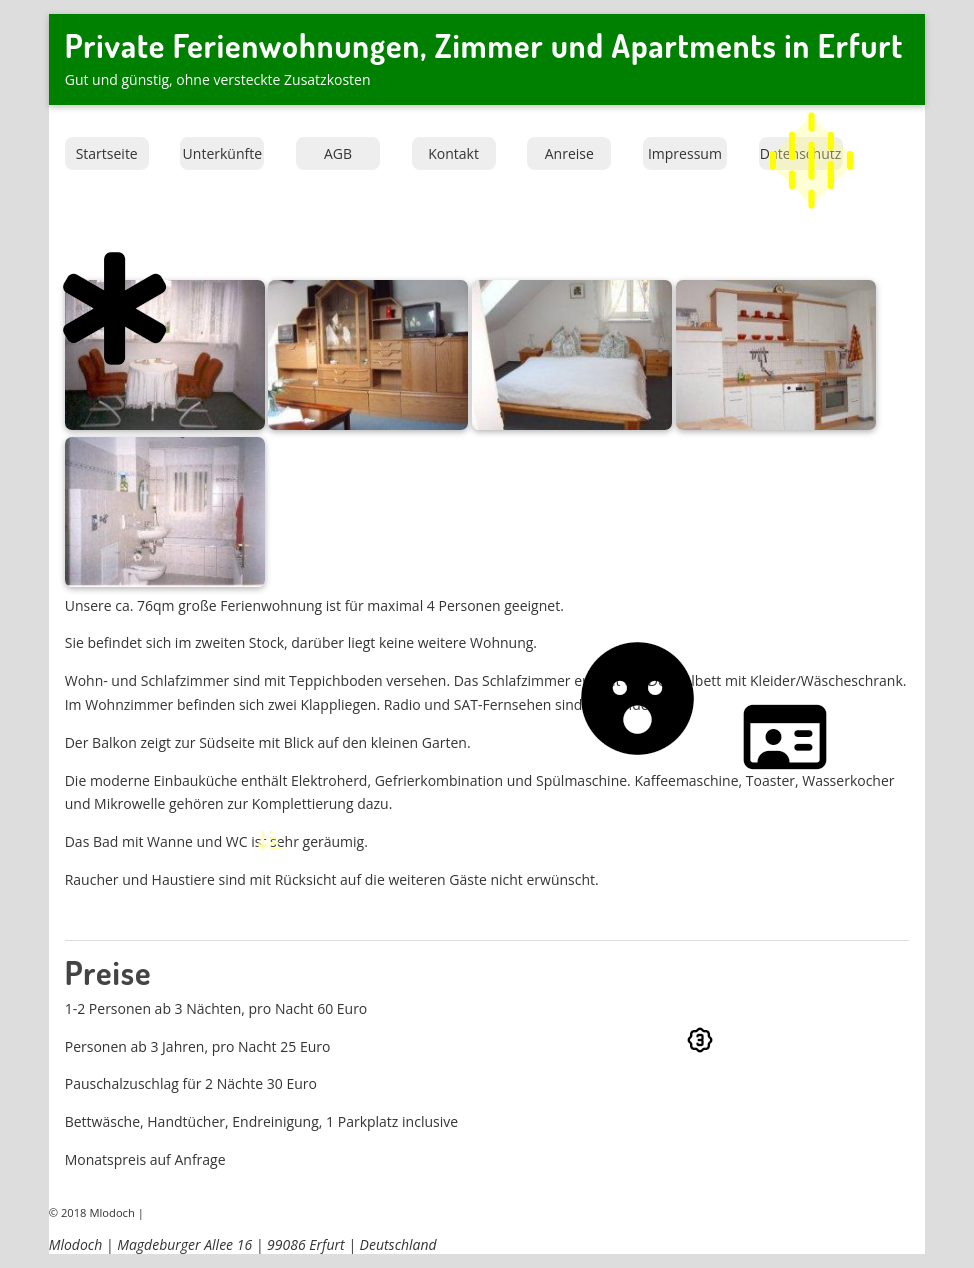 Image resolution: width=974 pixels, height=1268 pixels. Describe the element at coordinates (811, 160) in the screenshot. I see `open google podcasts app` at that location.